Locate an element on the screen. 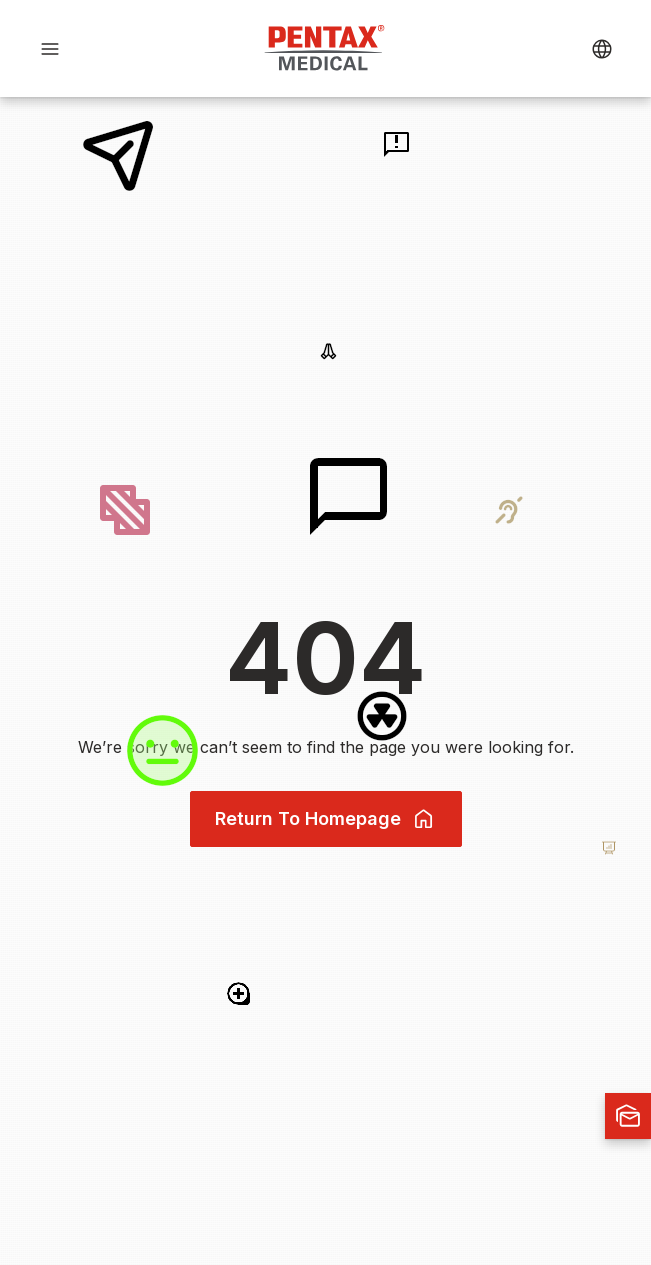 The image size is (651, 1265). send a message is located at coordinates (120, 153).